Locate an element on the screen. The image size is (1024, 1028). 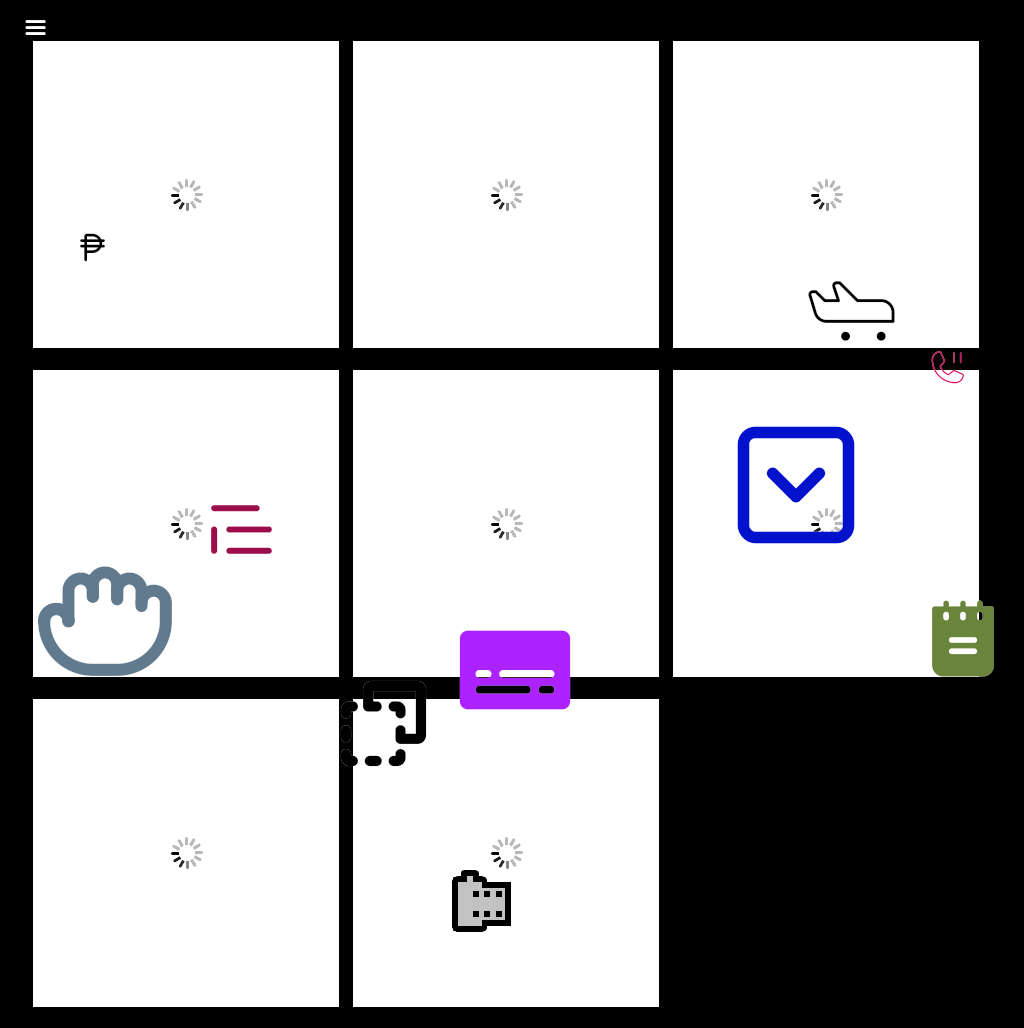
indicates flight is taxiing or on the ground is located at coordinates (851, 309).